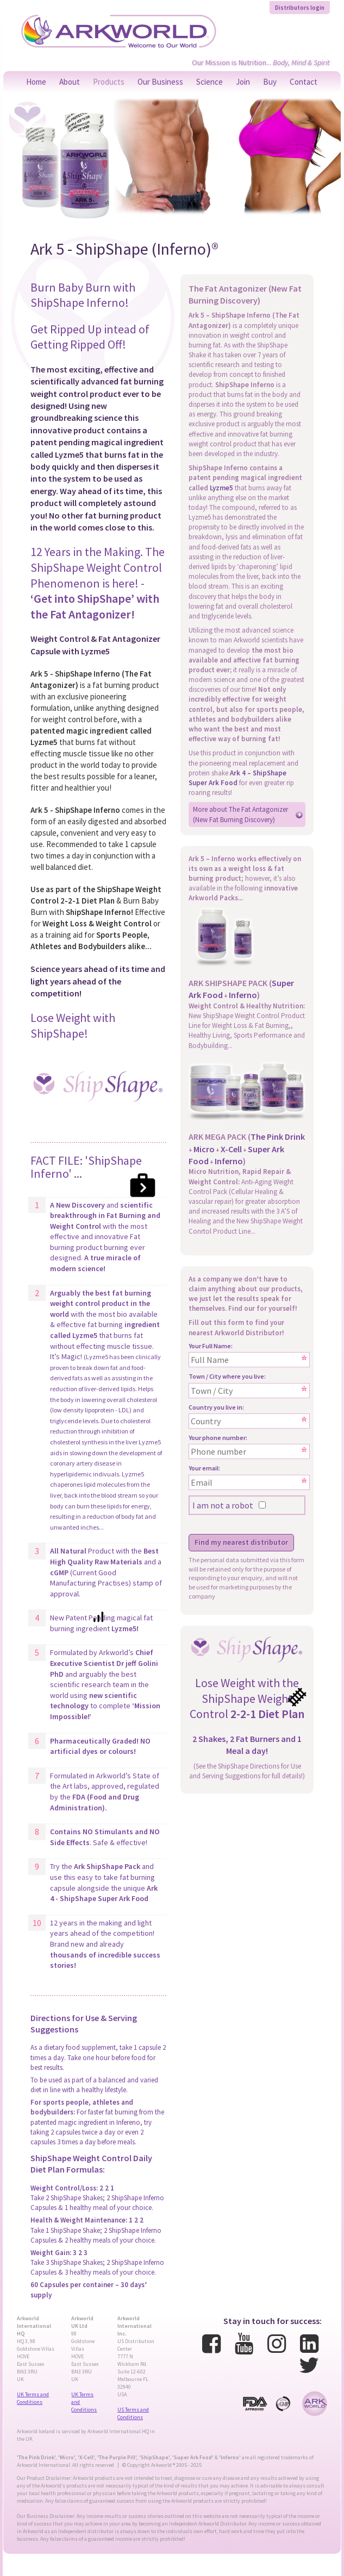 The width and height of the screenshot is (344, 2576). I want to click on indicates cellular network signal strength, so click(98, 1617).